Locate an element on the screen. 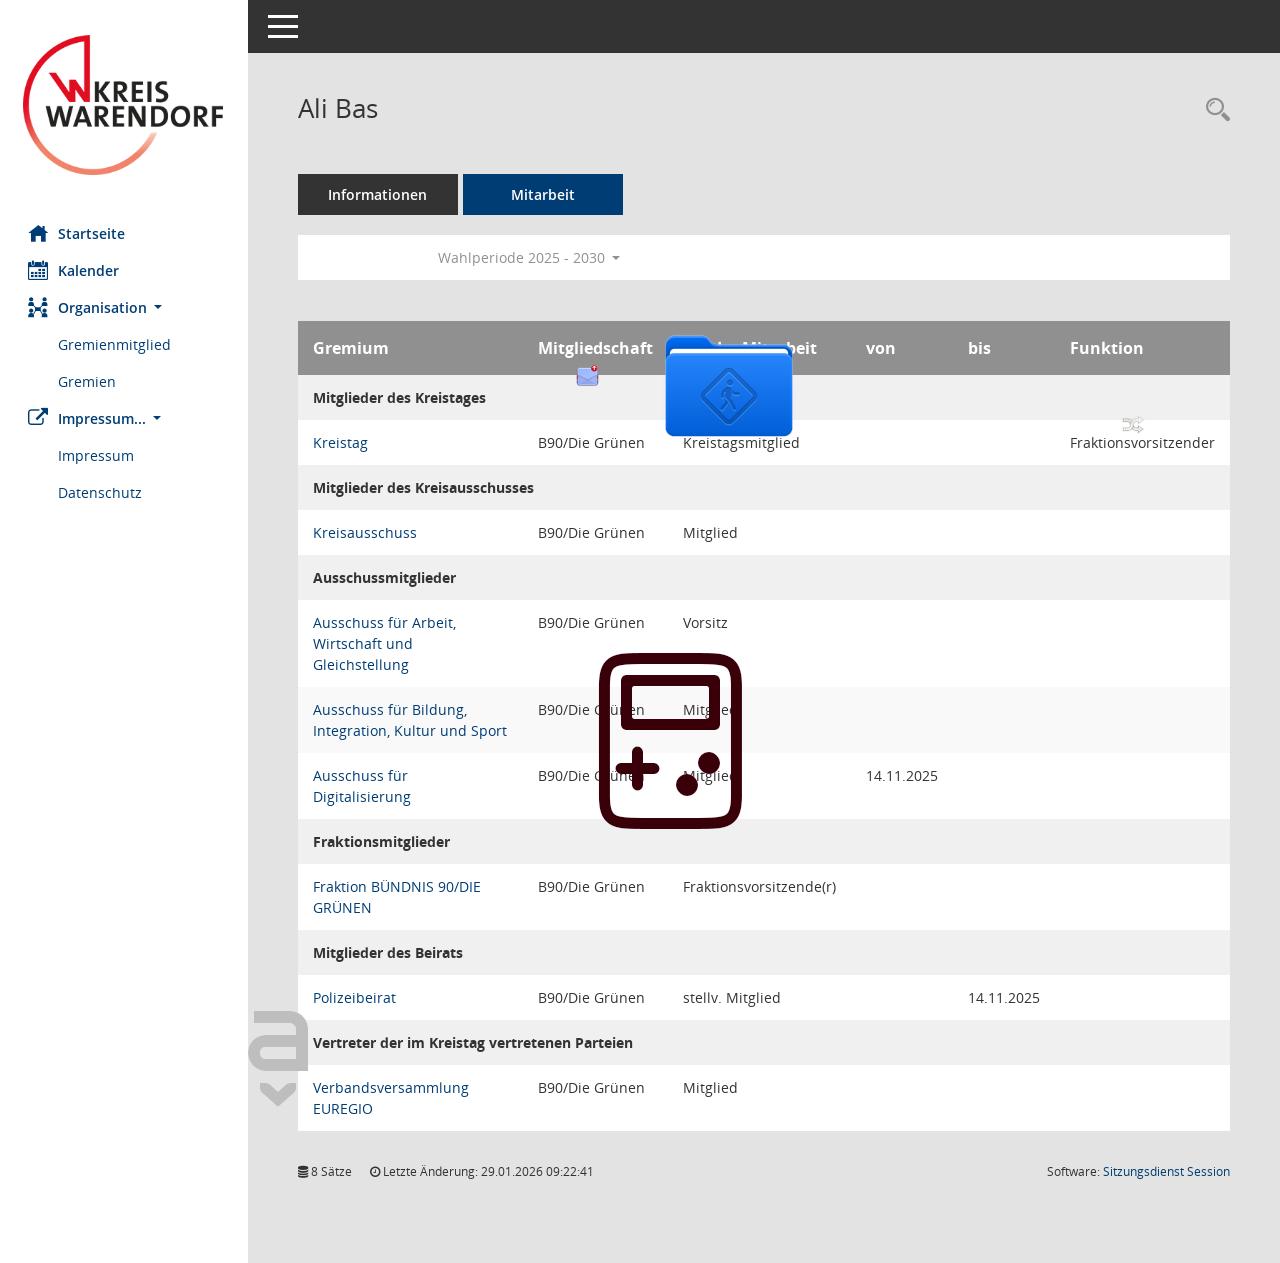  open the games app is located at coordinates (676, 741).